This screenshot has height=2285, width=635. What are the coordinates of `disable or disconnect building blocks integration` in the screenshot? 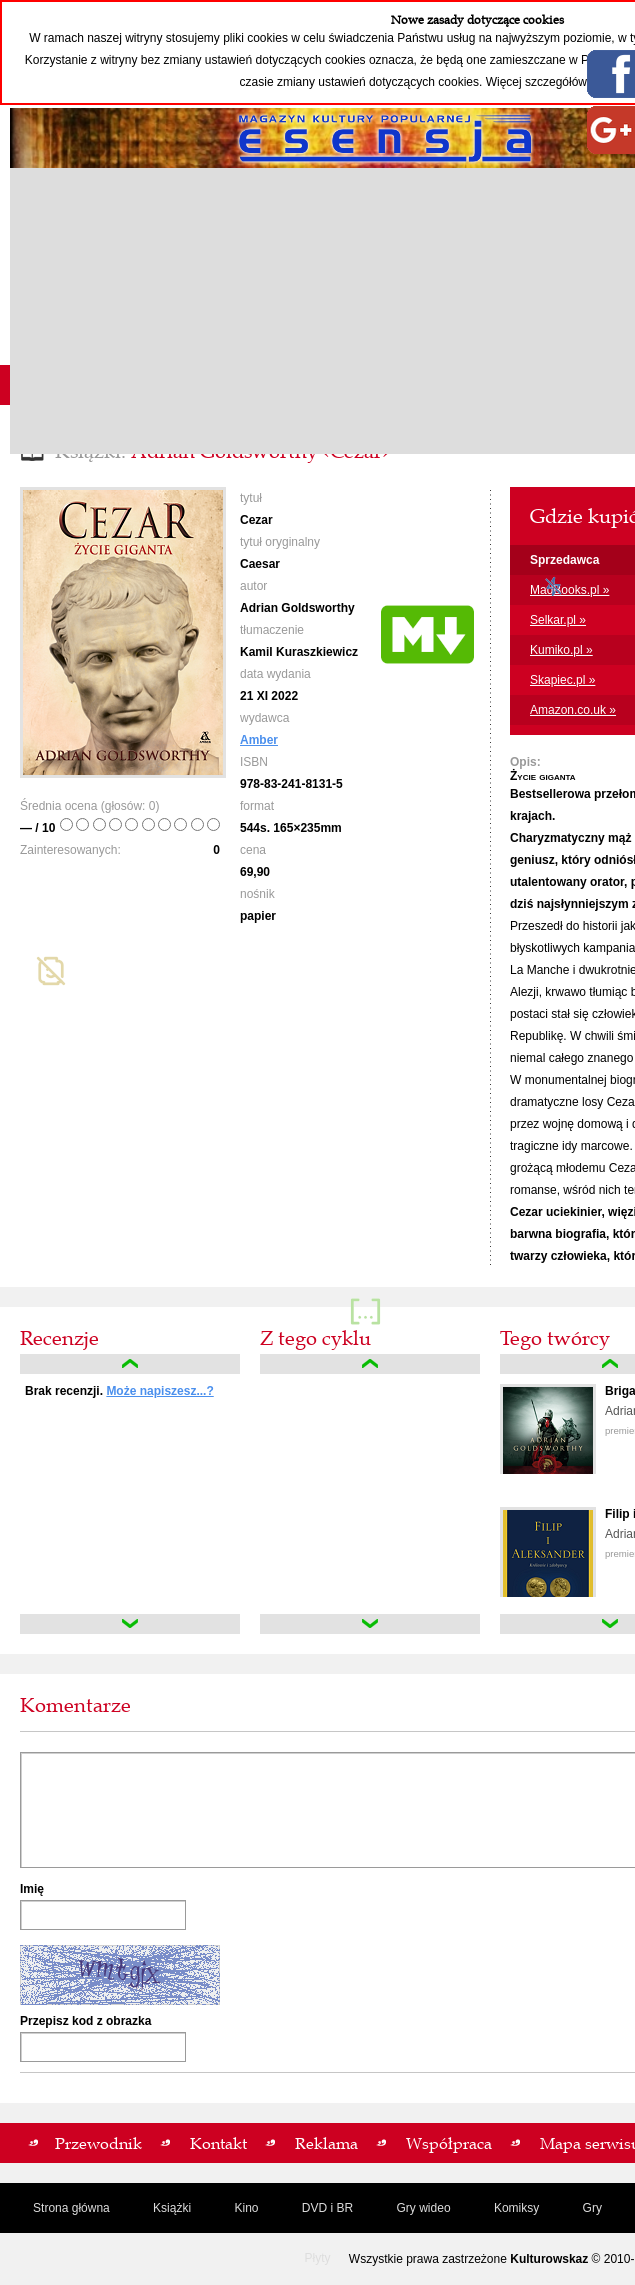 It's located at (51, 971).